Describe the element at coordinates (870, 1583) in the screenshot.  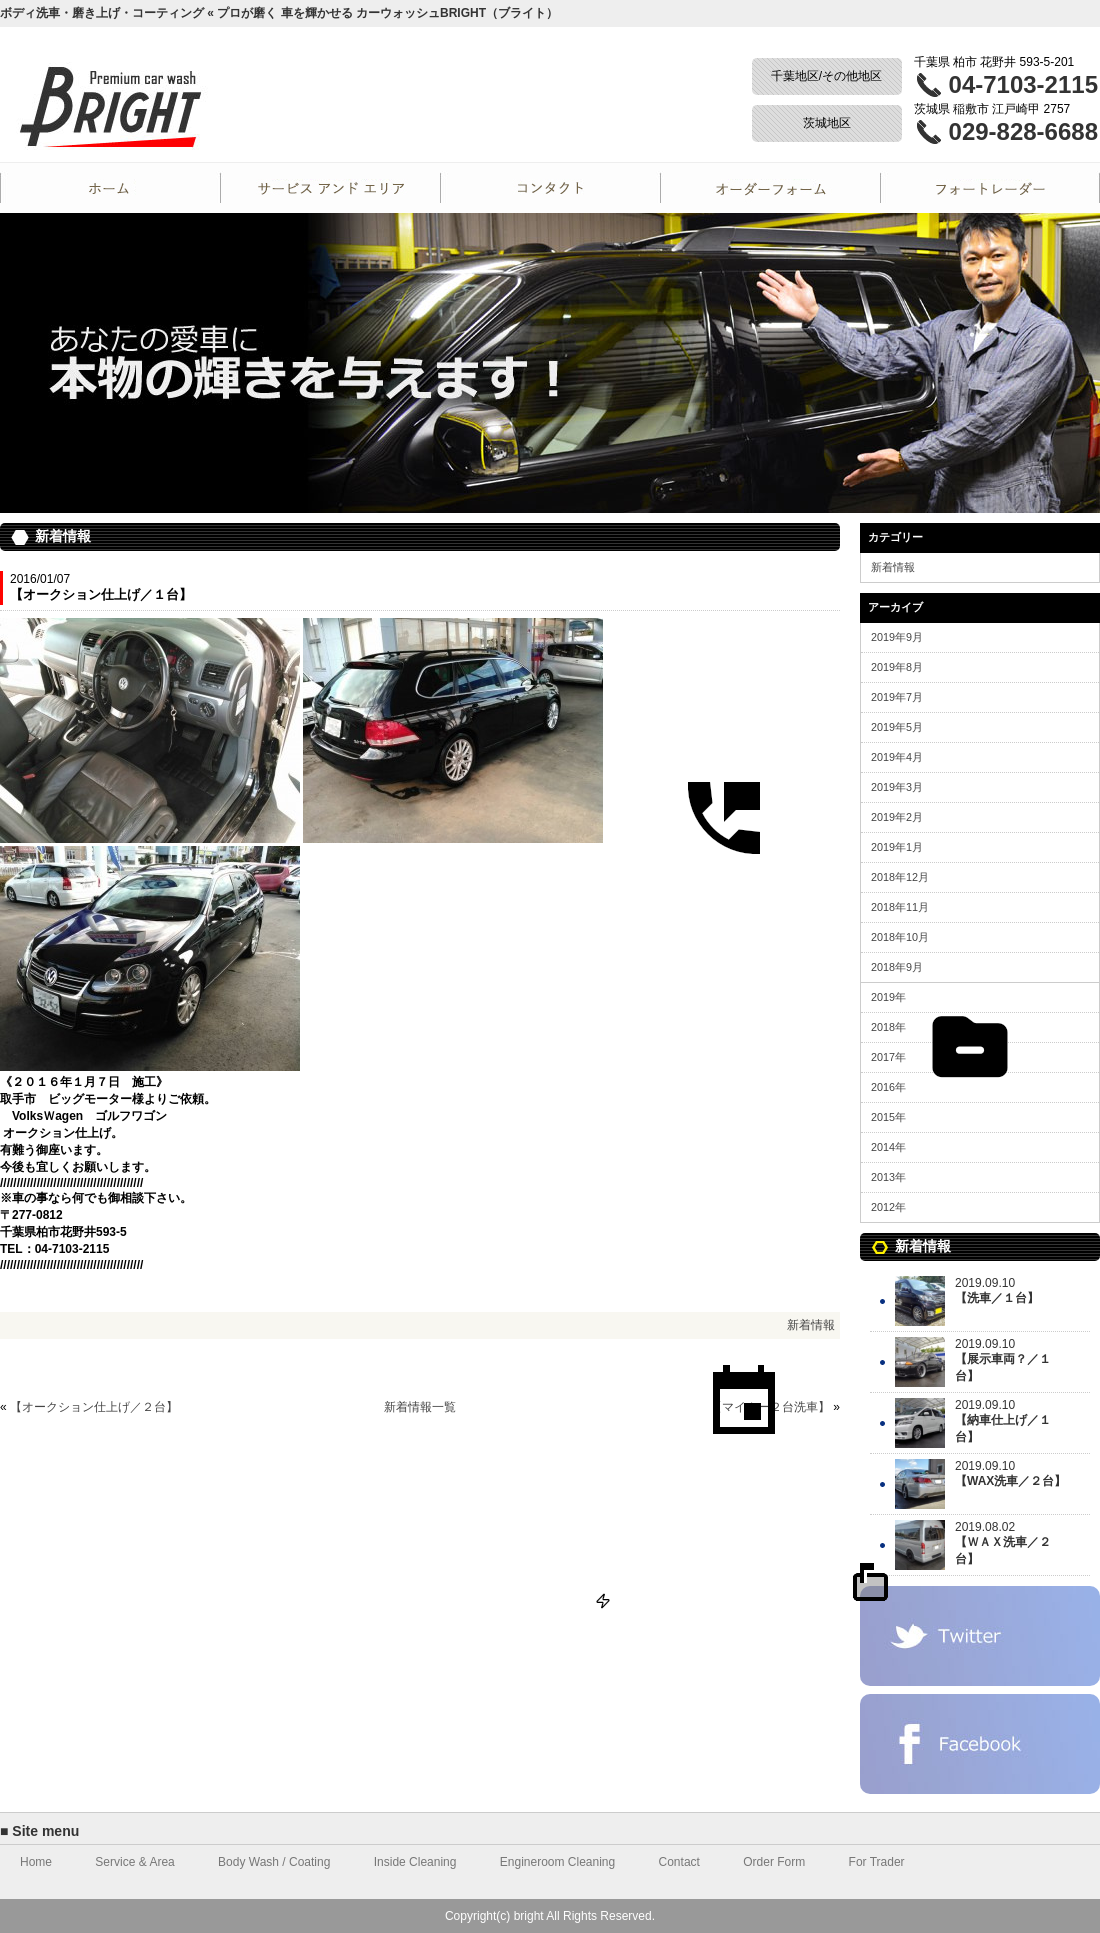
I see `indicates new mail in your mailbox` at that location.